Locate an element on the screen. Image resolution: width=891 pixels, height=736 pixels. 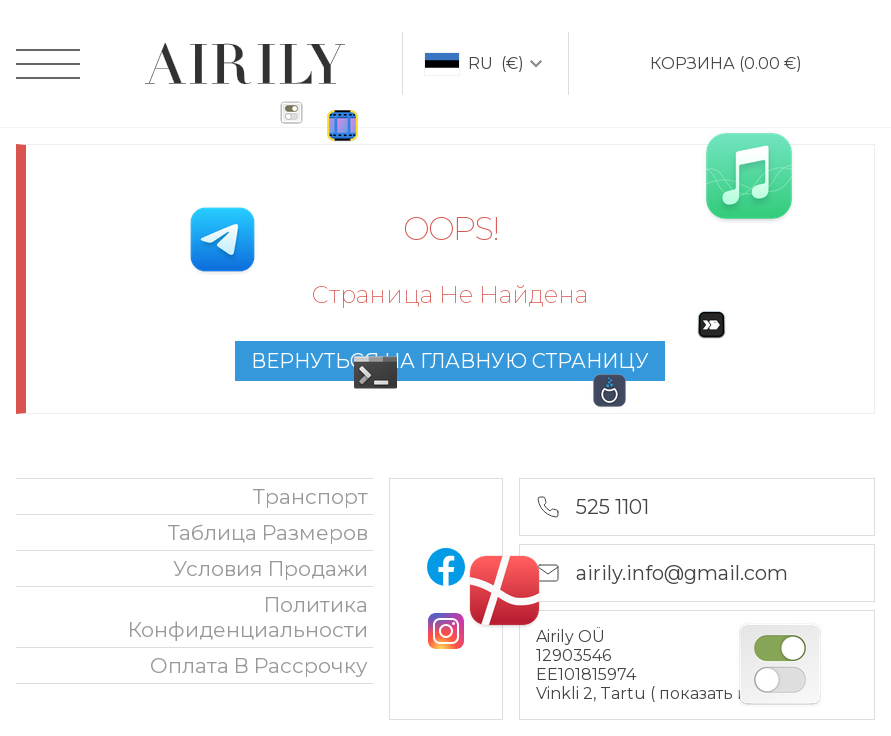
open video trimmer app is located at coordinates (342, 125).